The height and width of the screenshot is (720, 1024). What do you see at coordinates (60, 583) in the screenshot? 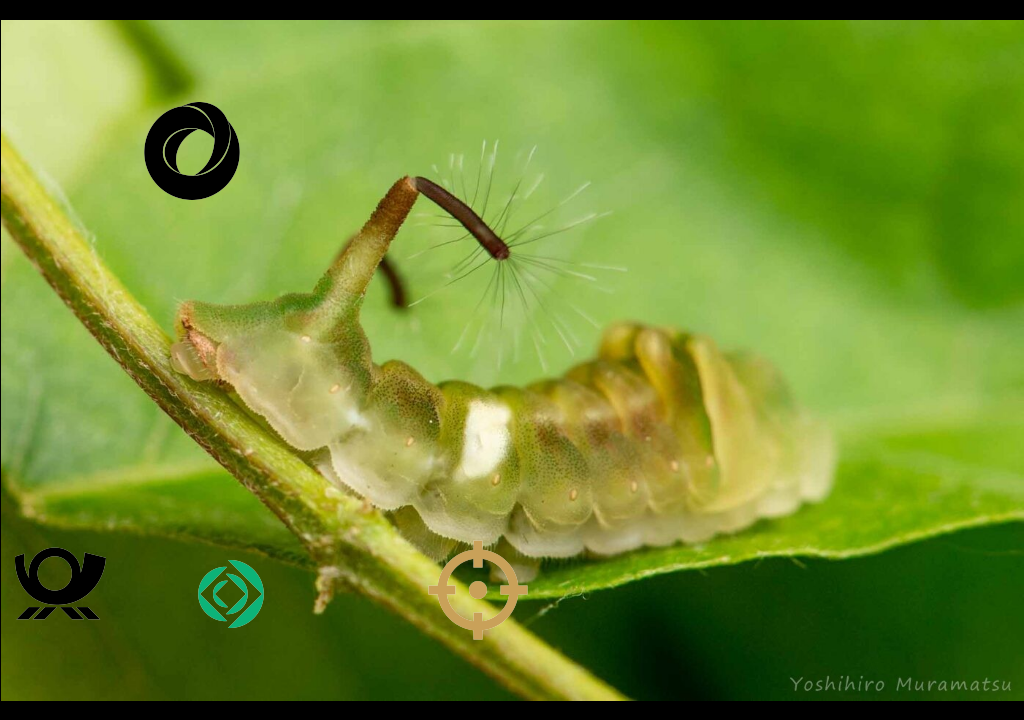
I see `Deutsche Post company logo` at bounding box center [60, 583].